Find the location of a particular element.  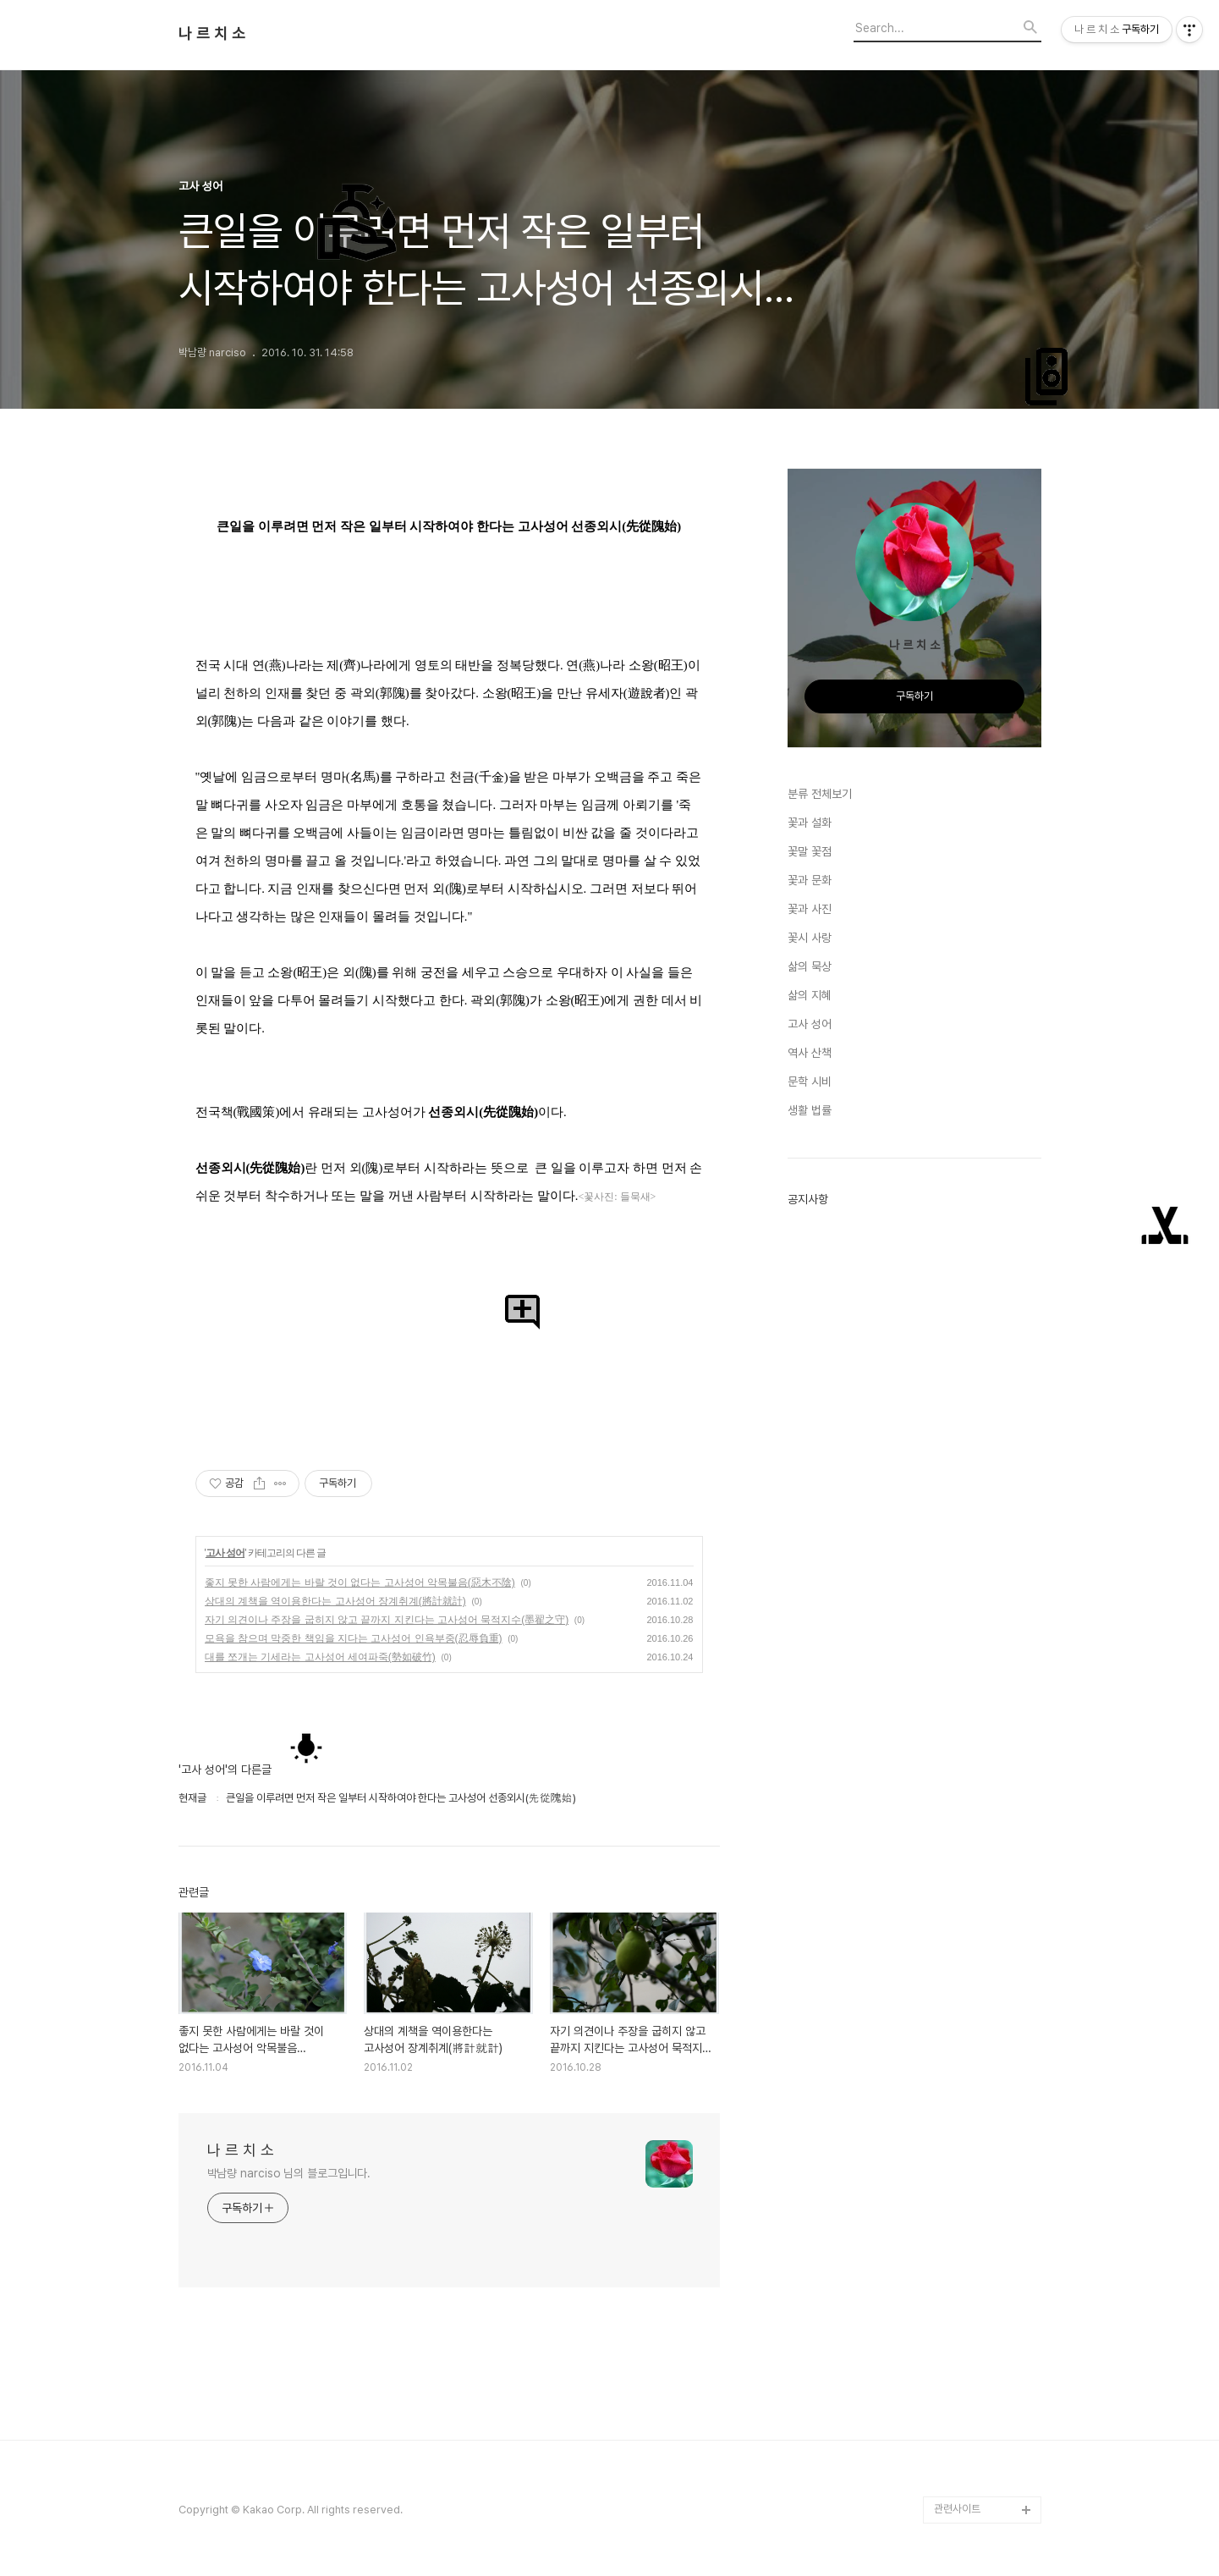

view hockey sports content is located at coordinates (1165, 1225).